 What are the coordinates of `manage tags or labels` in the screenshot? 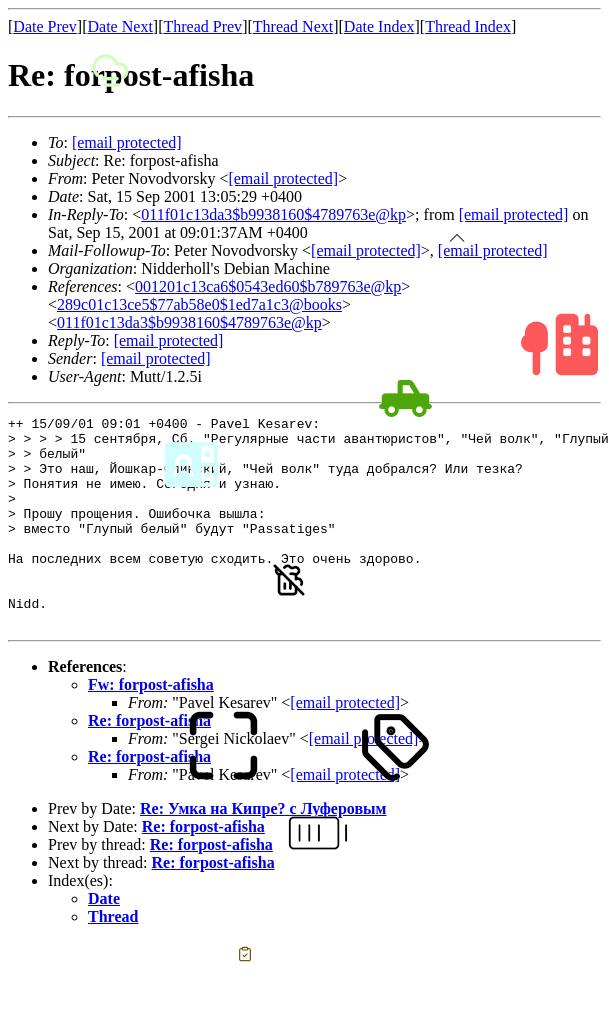 It's located at (395, 747).